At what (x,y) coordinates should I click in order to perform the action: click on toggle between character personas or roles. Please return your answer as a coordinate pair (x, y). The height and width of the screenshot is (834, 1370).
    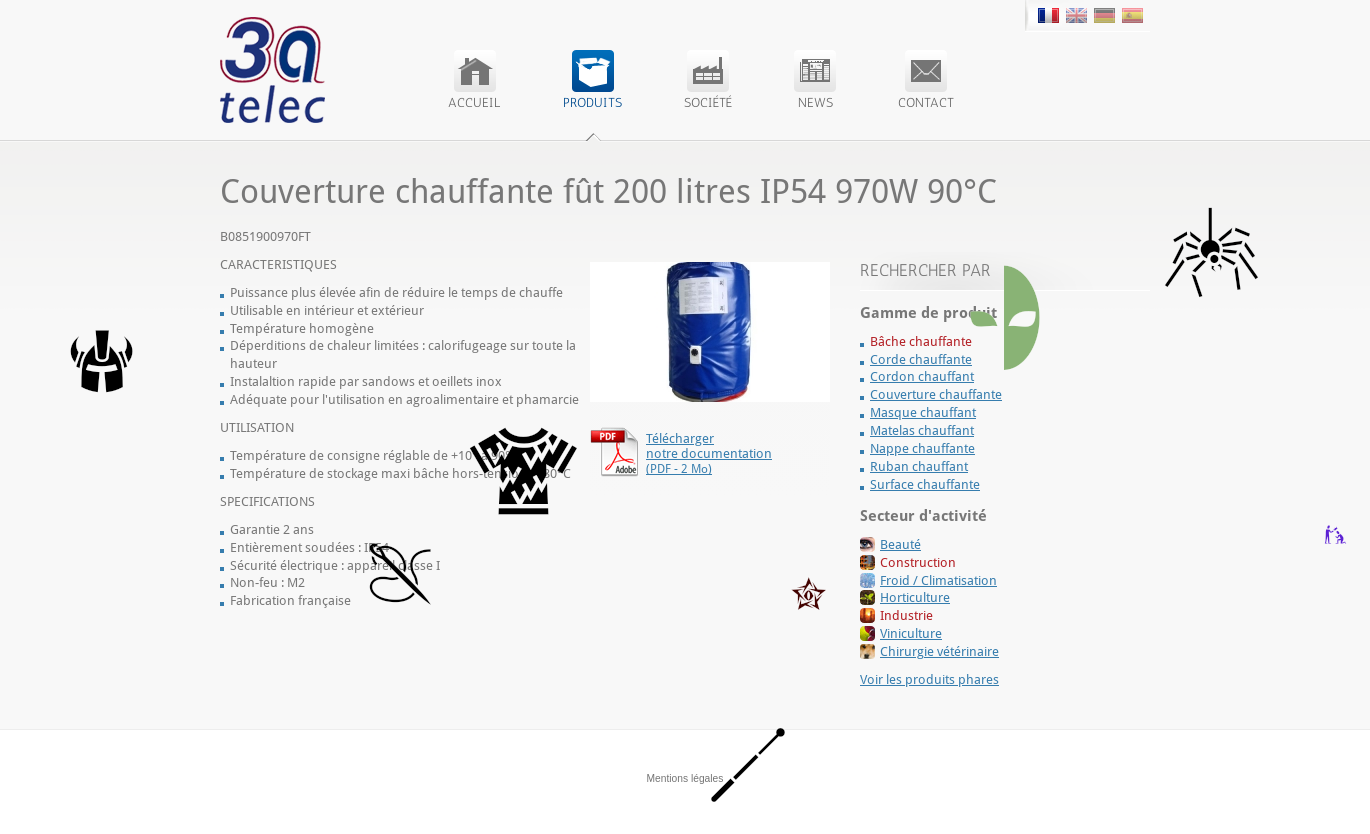
    Looking at the image, I should click on (999, 317).